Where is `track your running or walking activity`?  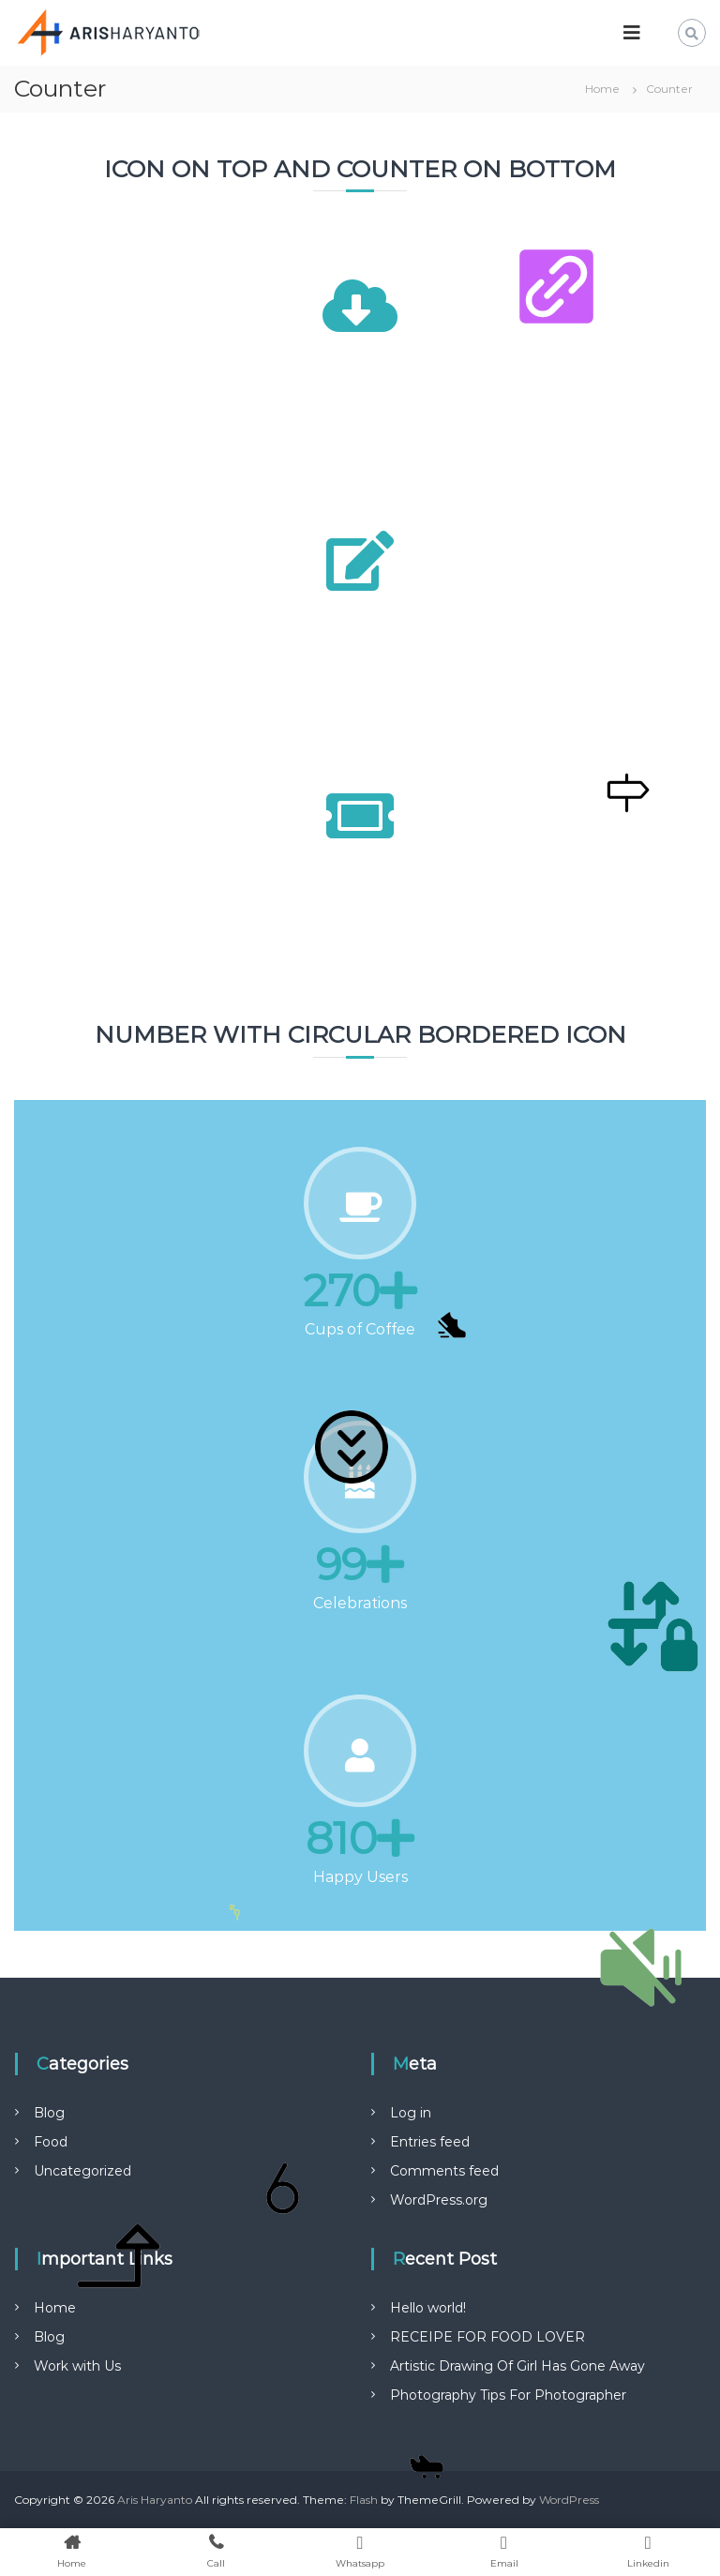 track your running or walking activity is located at coordinates (451, 1326).